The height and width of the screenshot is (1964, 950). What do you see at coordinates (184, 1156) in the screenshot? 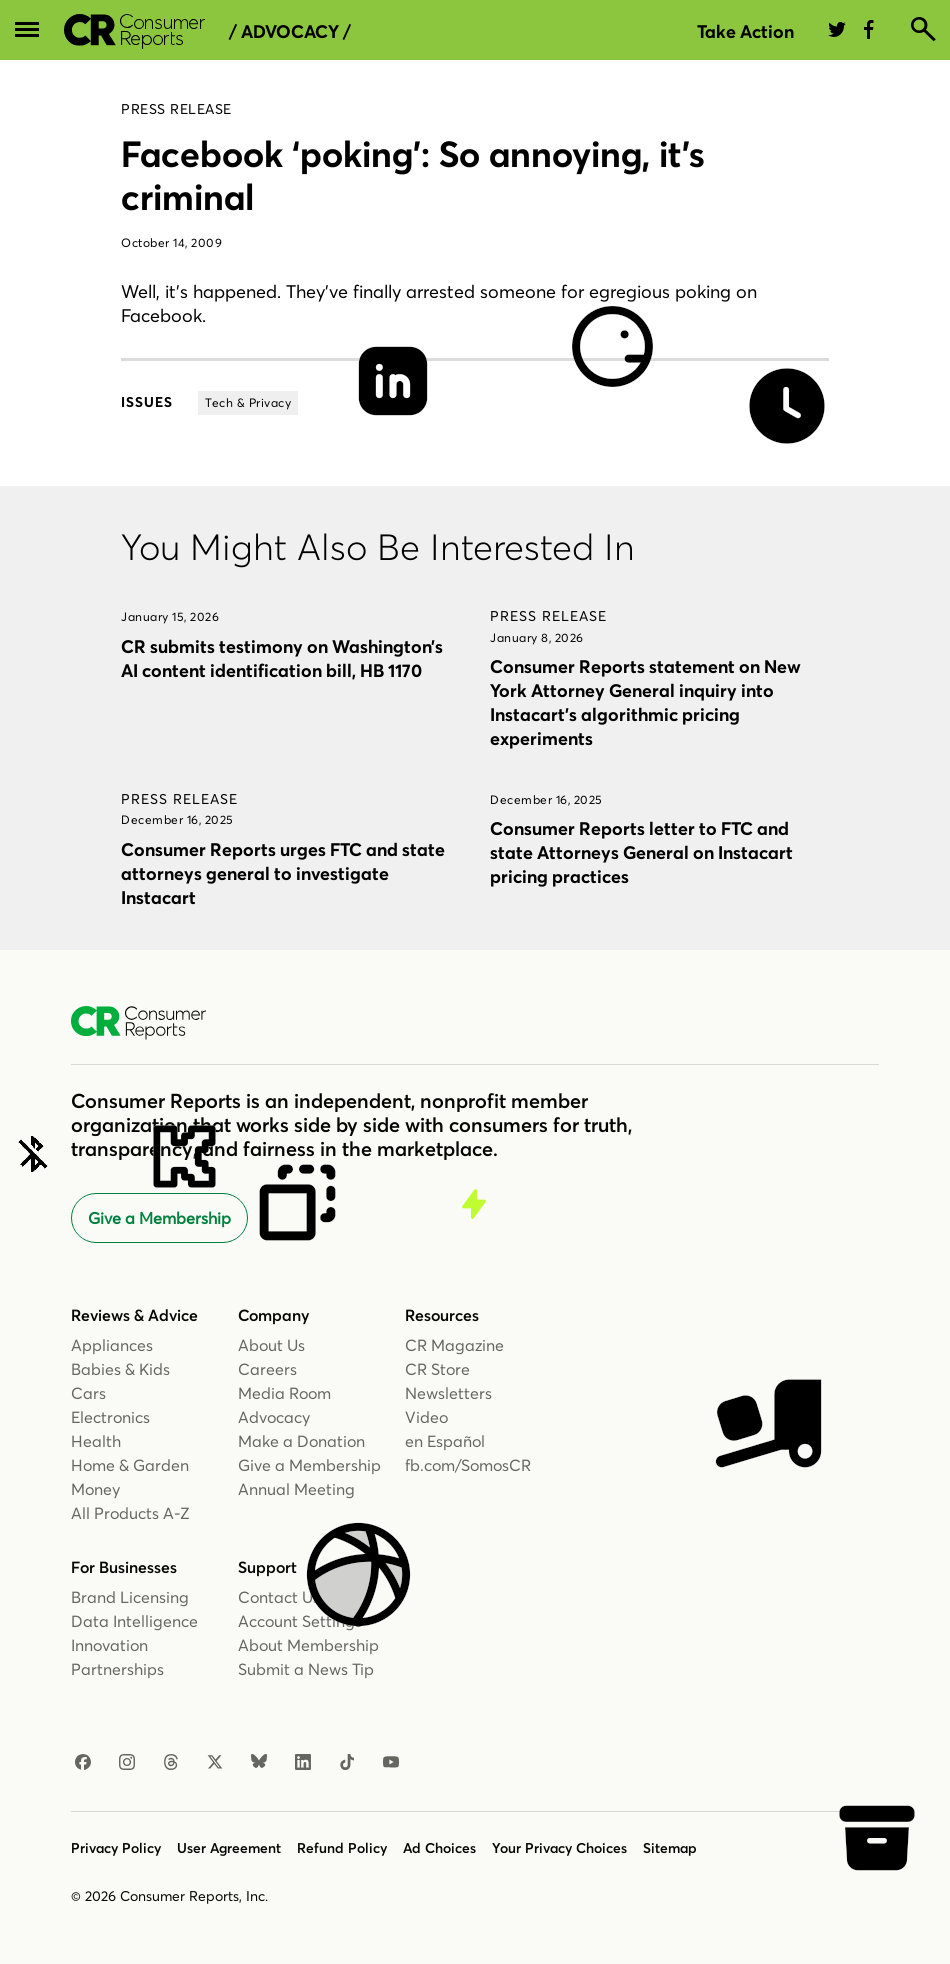
I see `visit kick streaming platform` at bounding box center [184, 1156].